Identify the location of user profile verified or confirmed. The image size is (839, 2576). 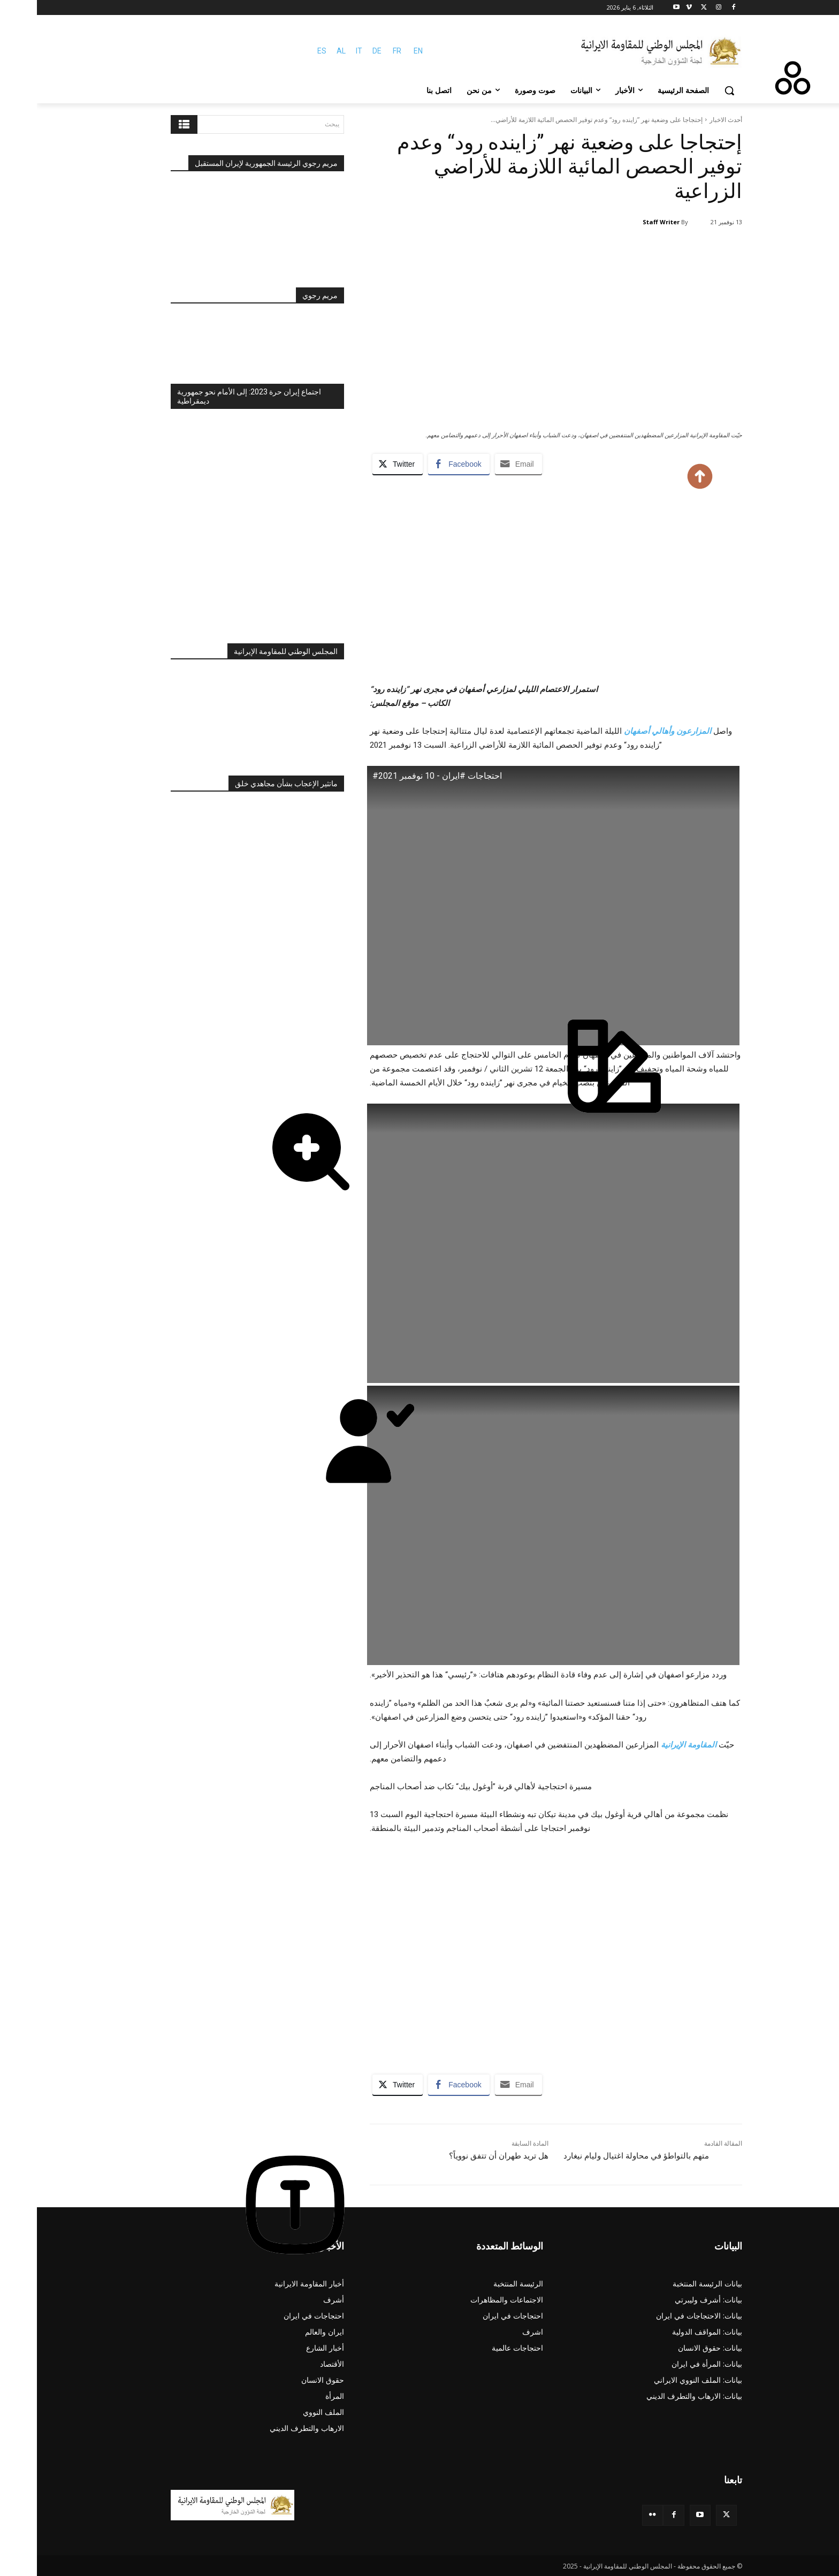
(368, 1441).